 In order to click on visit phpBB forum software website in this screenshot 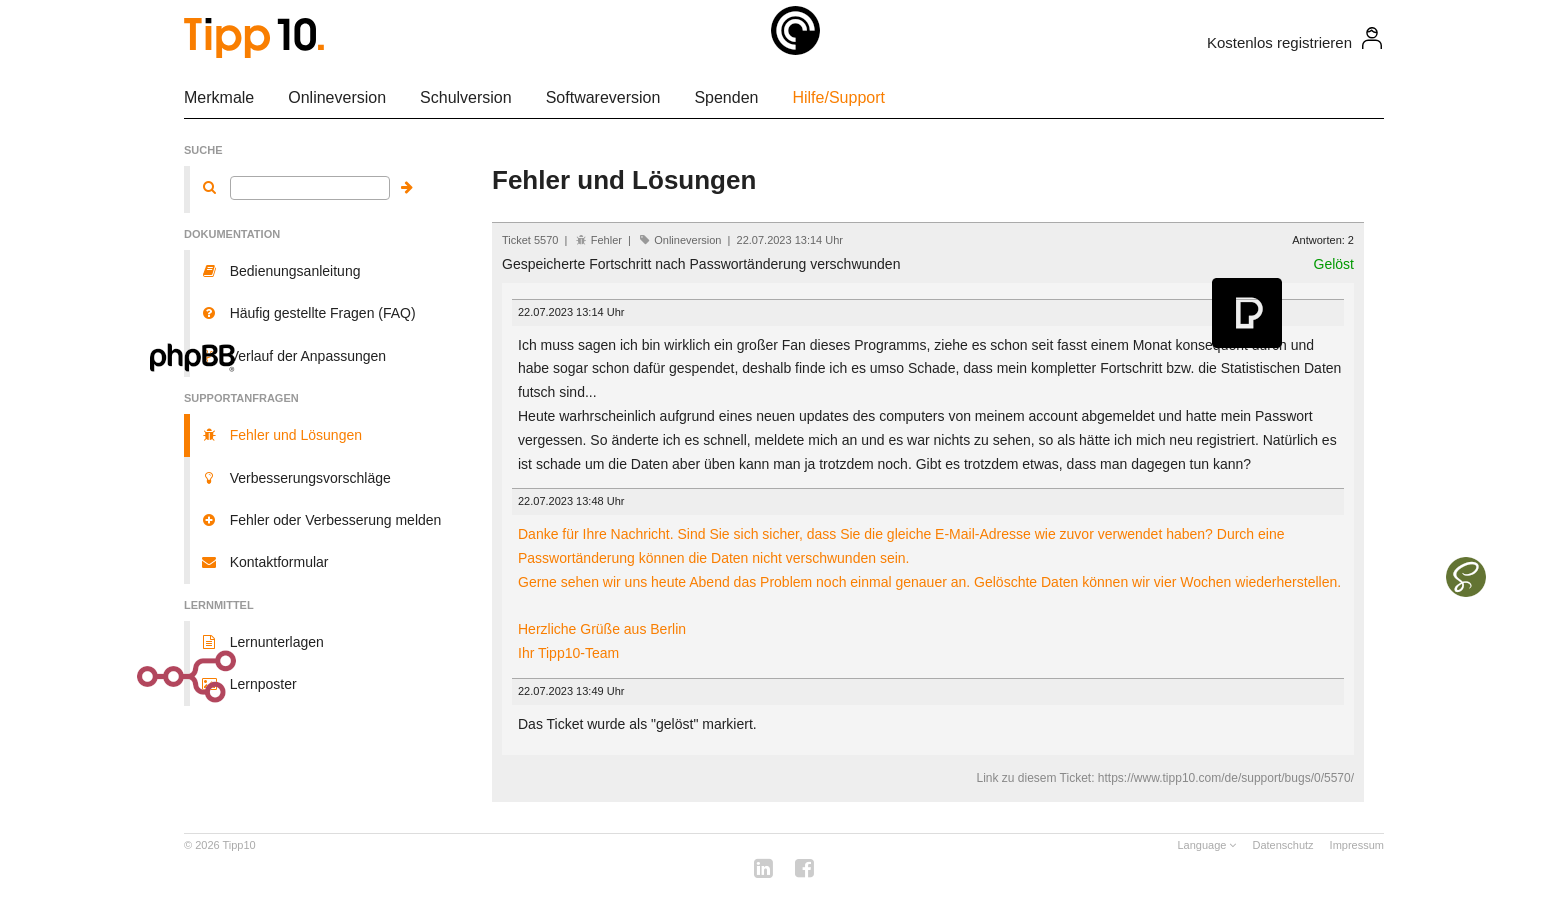, I will do `click(192, 357)`.